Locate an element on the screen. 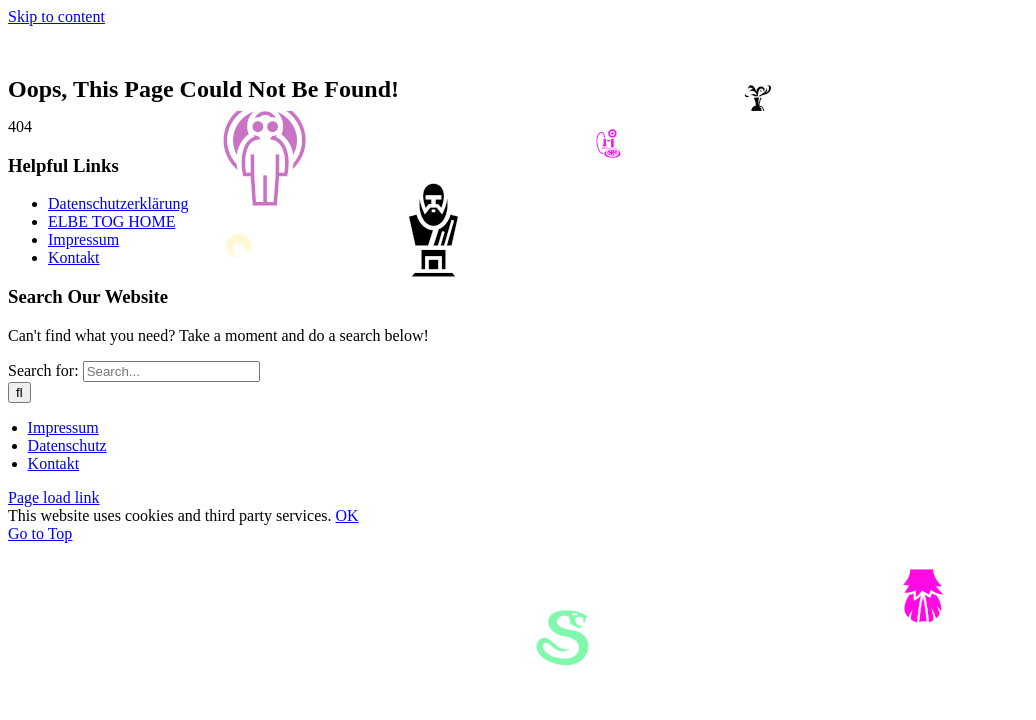 This screenshot has width=1036, height=720. vintage or classic phone contact option is located at coordinates (608, 143).